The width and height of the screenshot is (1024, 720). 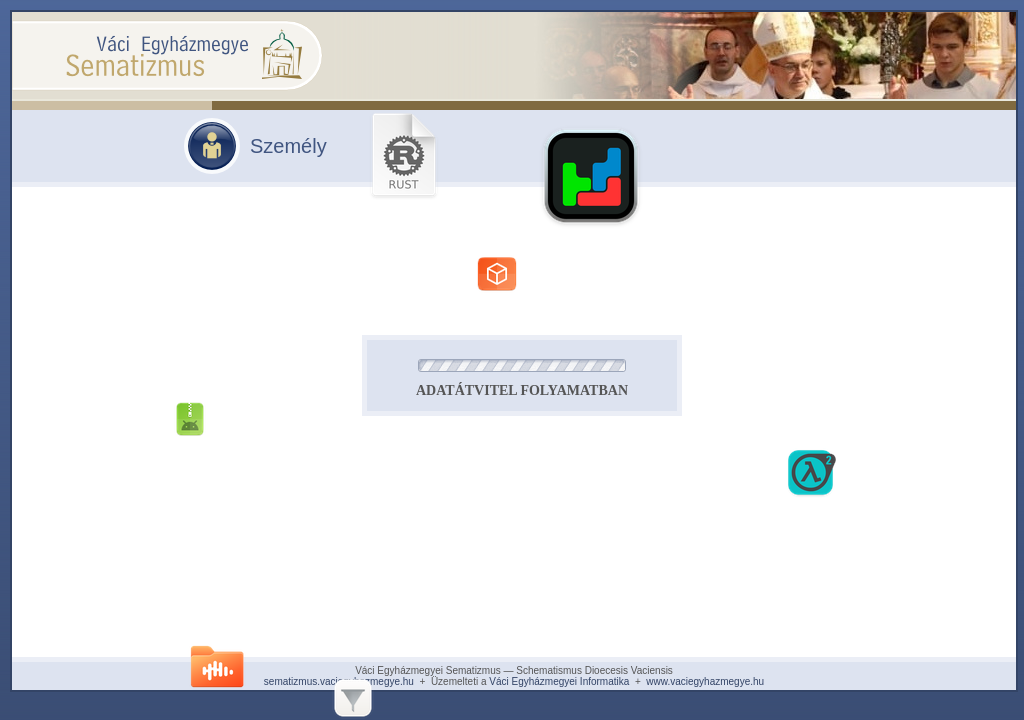 I want to click on open castbox podcast downloads folder, so click(x=217, y=668).